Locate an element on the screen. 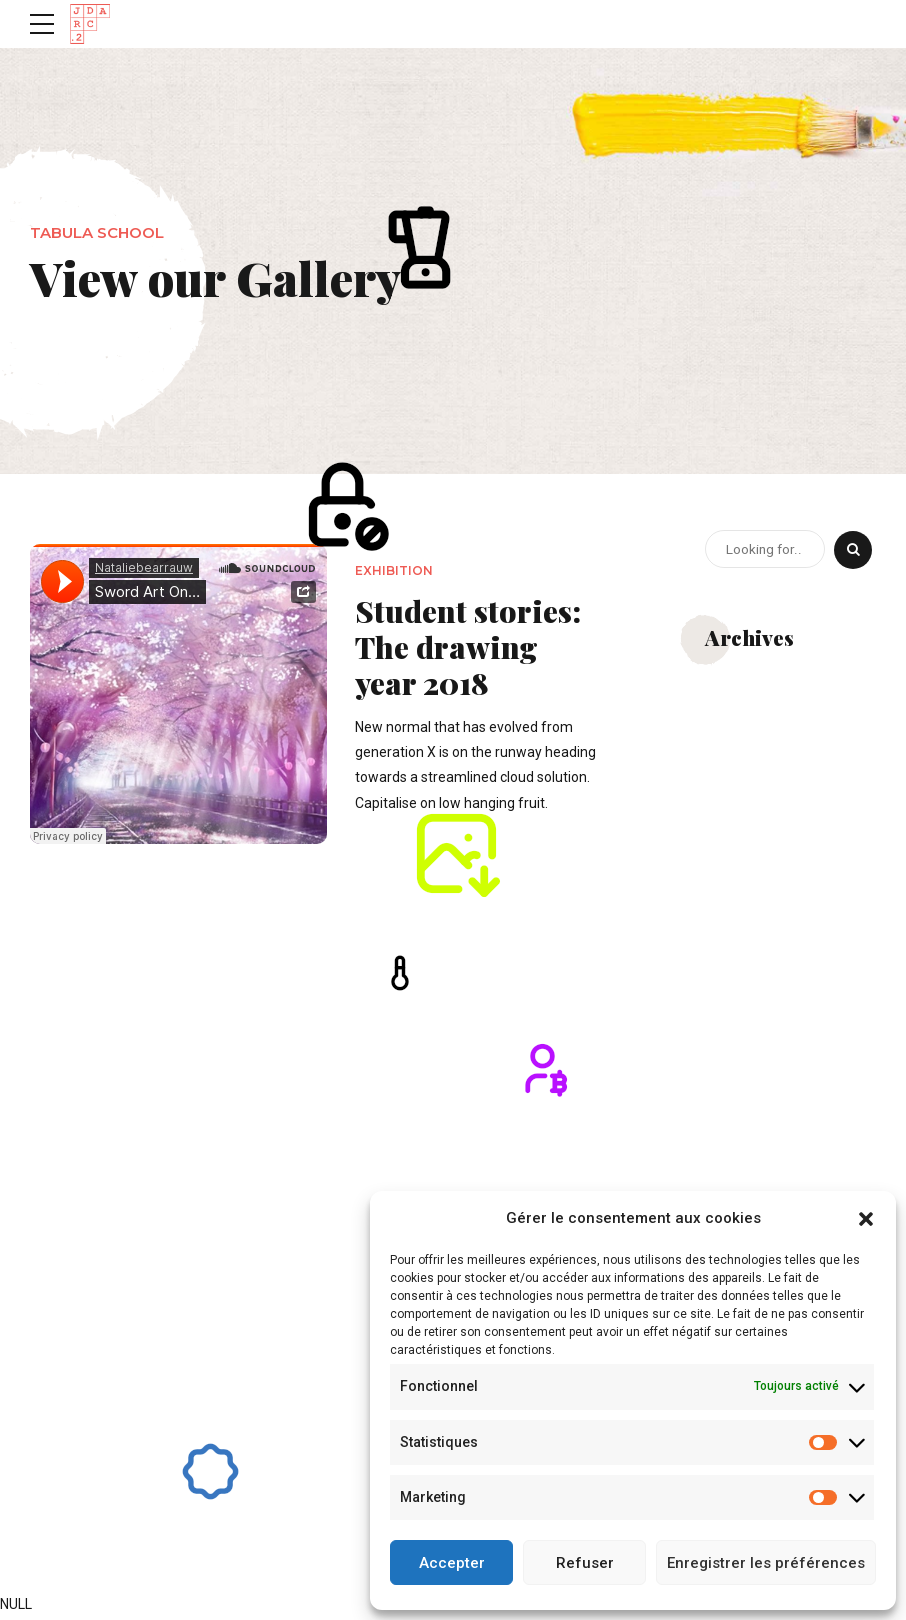 The image size is (906, 1620). kitchen blender appliance icon is located at coordinates (421, 247).